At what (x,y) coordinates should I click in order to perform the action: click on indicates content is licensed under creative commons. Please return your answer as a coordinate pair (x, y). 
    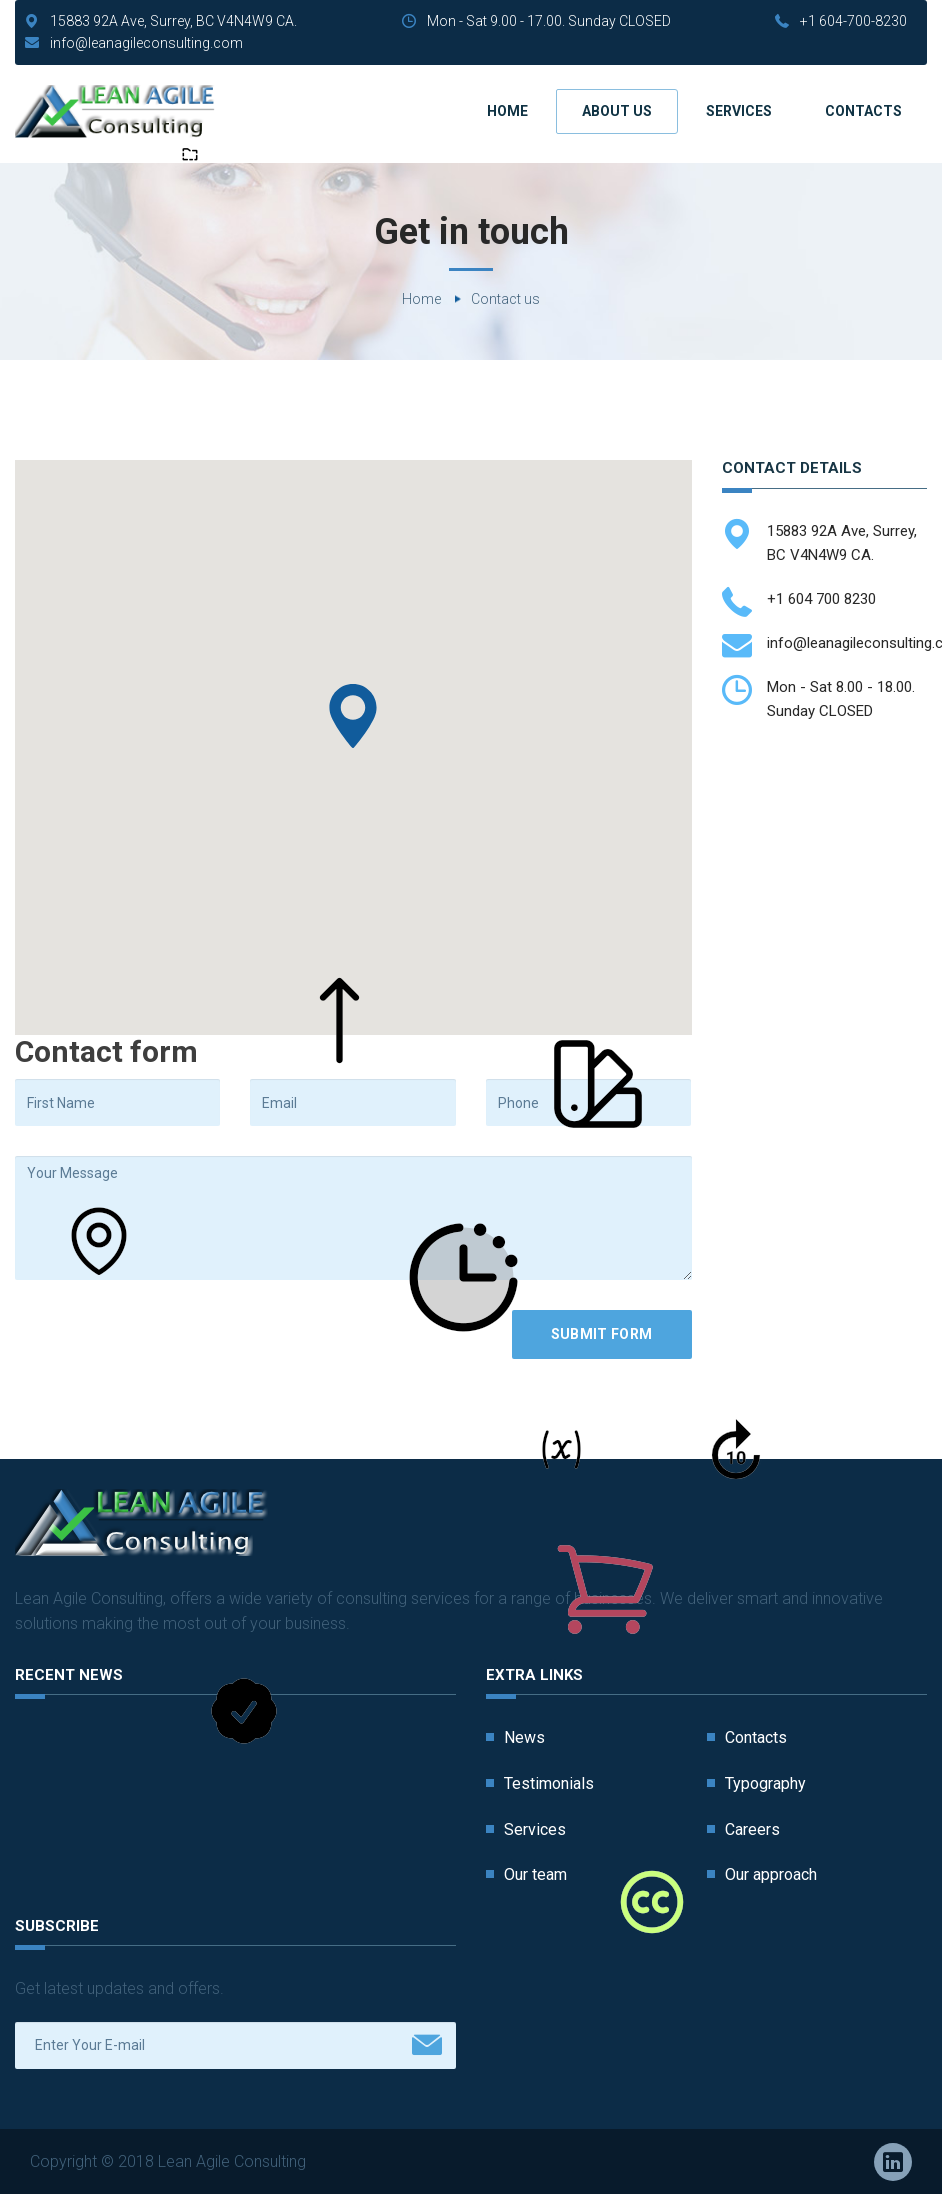
    Looking at the image, I should click on (652, 1902).